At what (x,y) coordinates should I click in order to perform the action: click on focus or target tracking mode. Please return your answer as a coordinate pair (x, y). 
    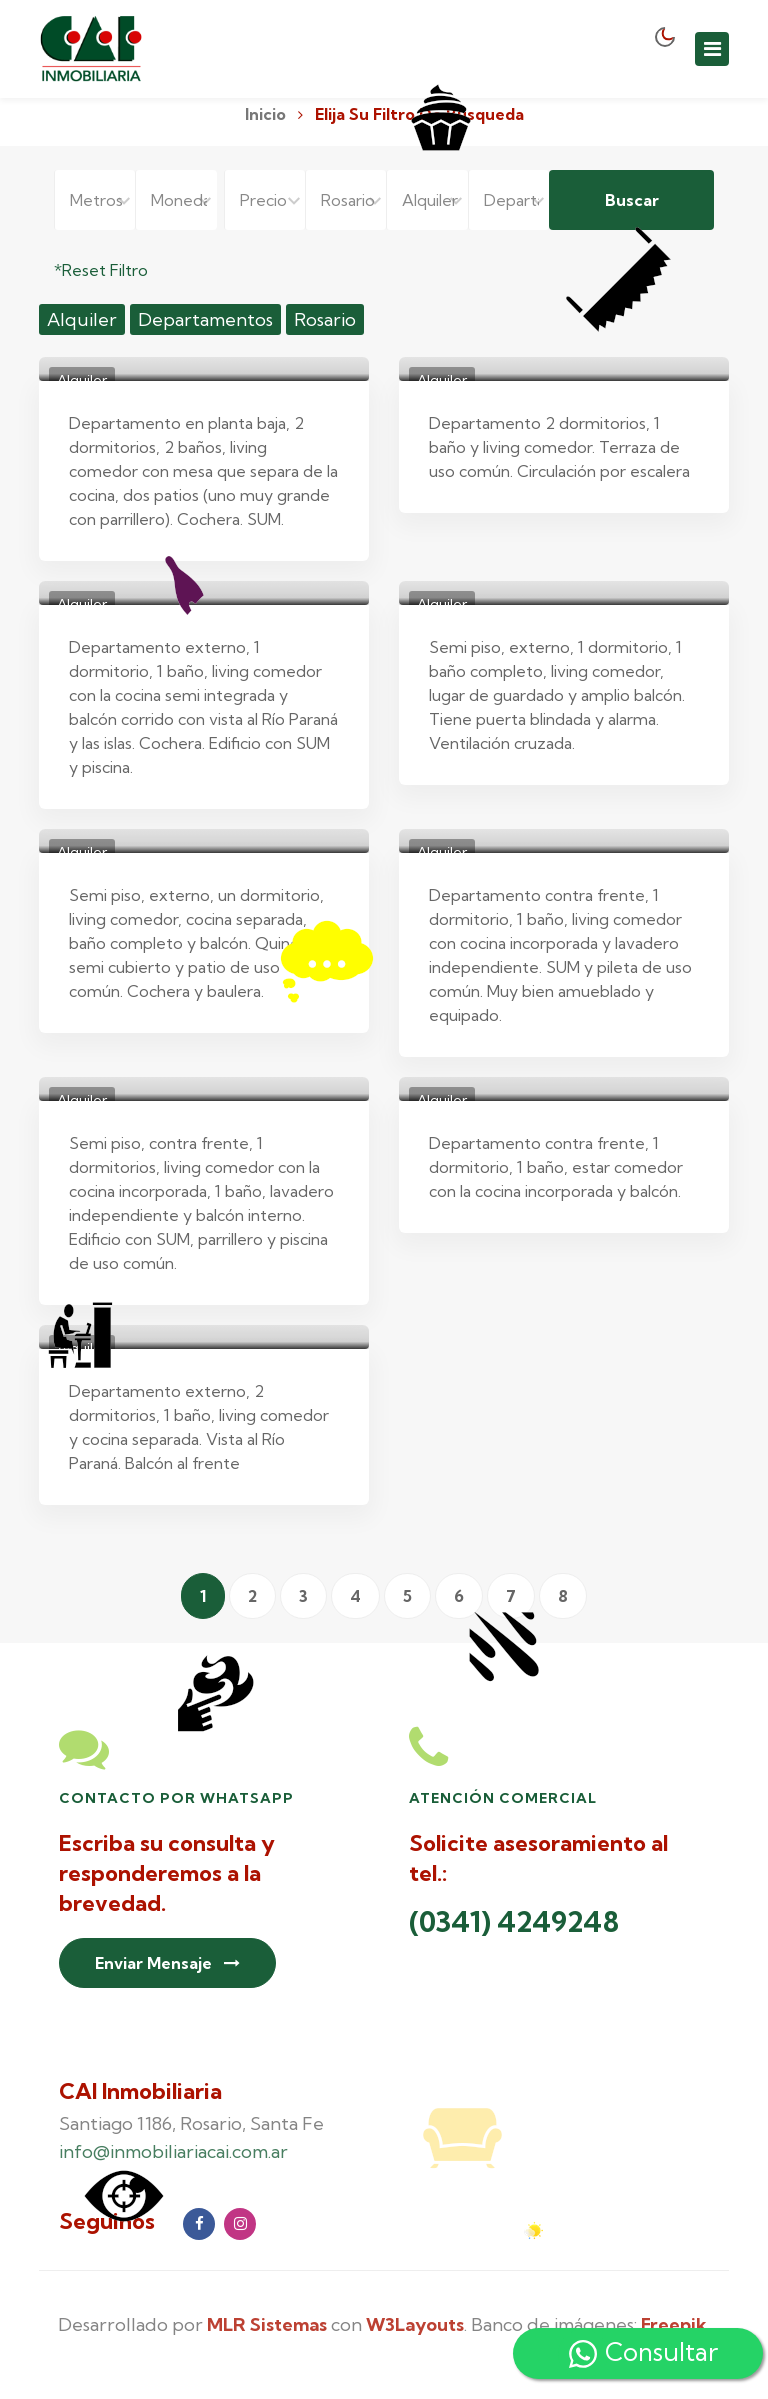
    Looking at the image, I should click on (124, 2196).